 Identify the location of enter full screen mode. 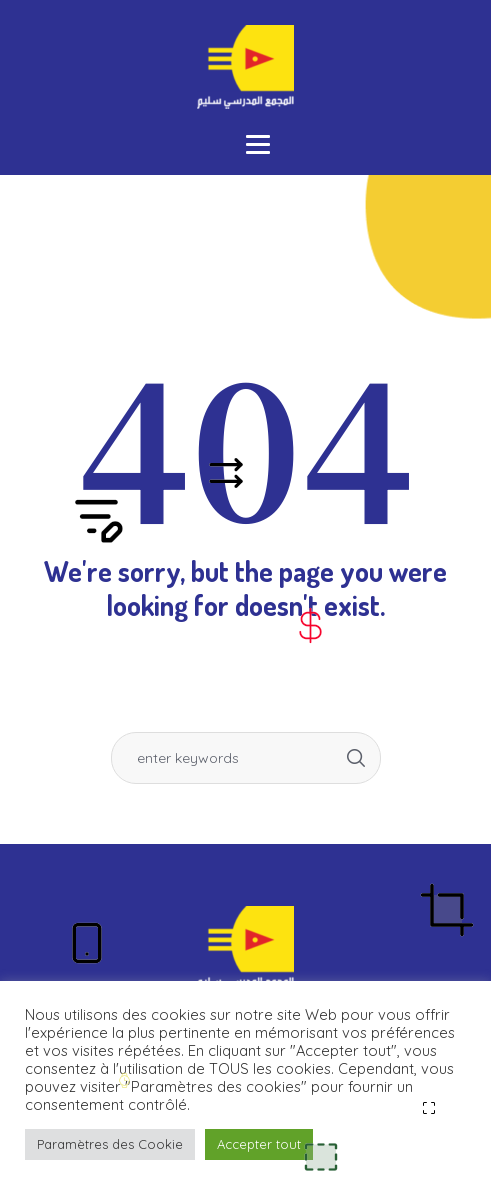
(429, 1108).